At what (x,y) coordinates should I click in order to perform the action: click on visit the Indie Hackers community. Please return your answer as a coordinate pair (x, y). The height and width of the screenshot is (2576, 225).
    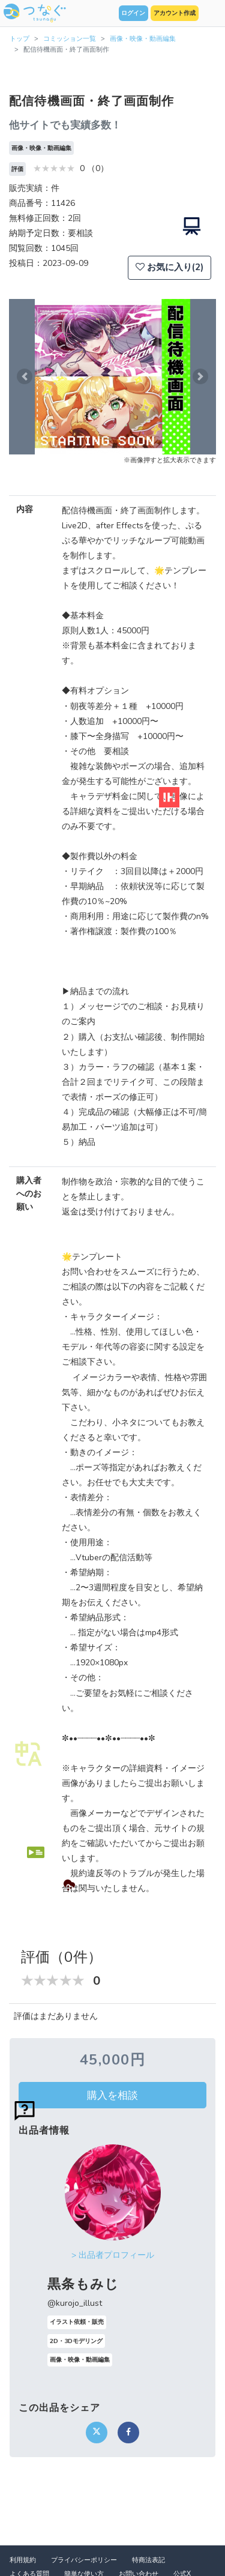
    Looking at the image, I should click on (169, 797).